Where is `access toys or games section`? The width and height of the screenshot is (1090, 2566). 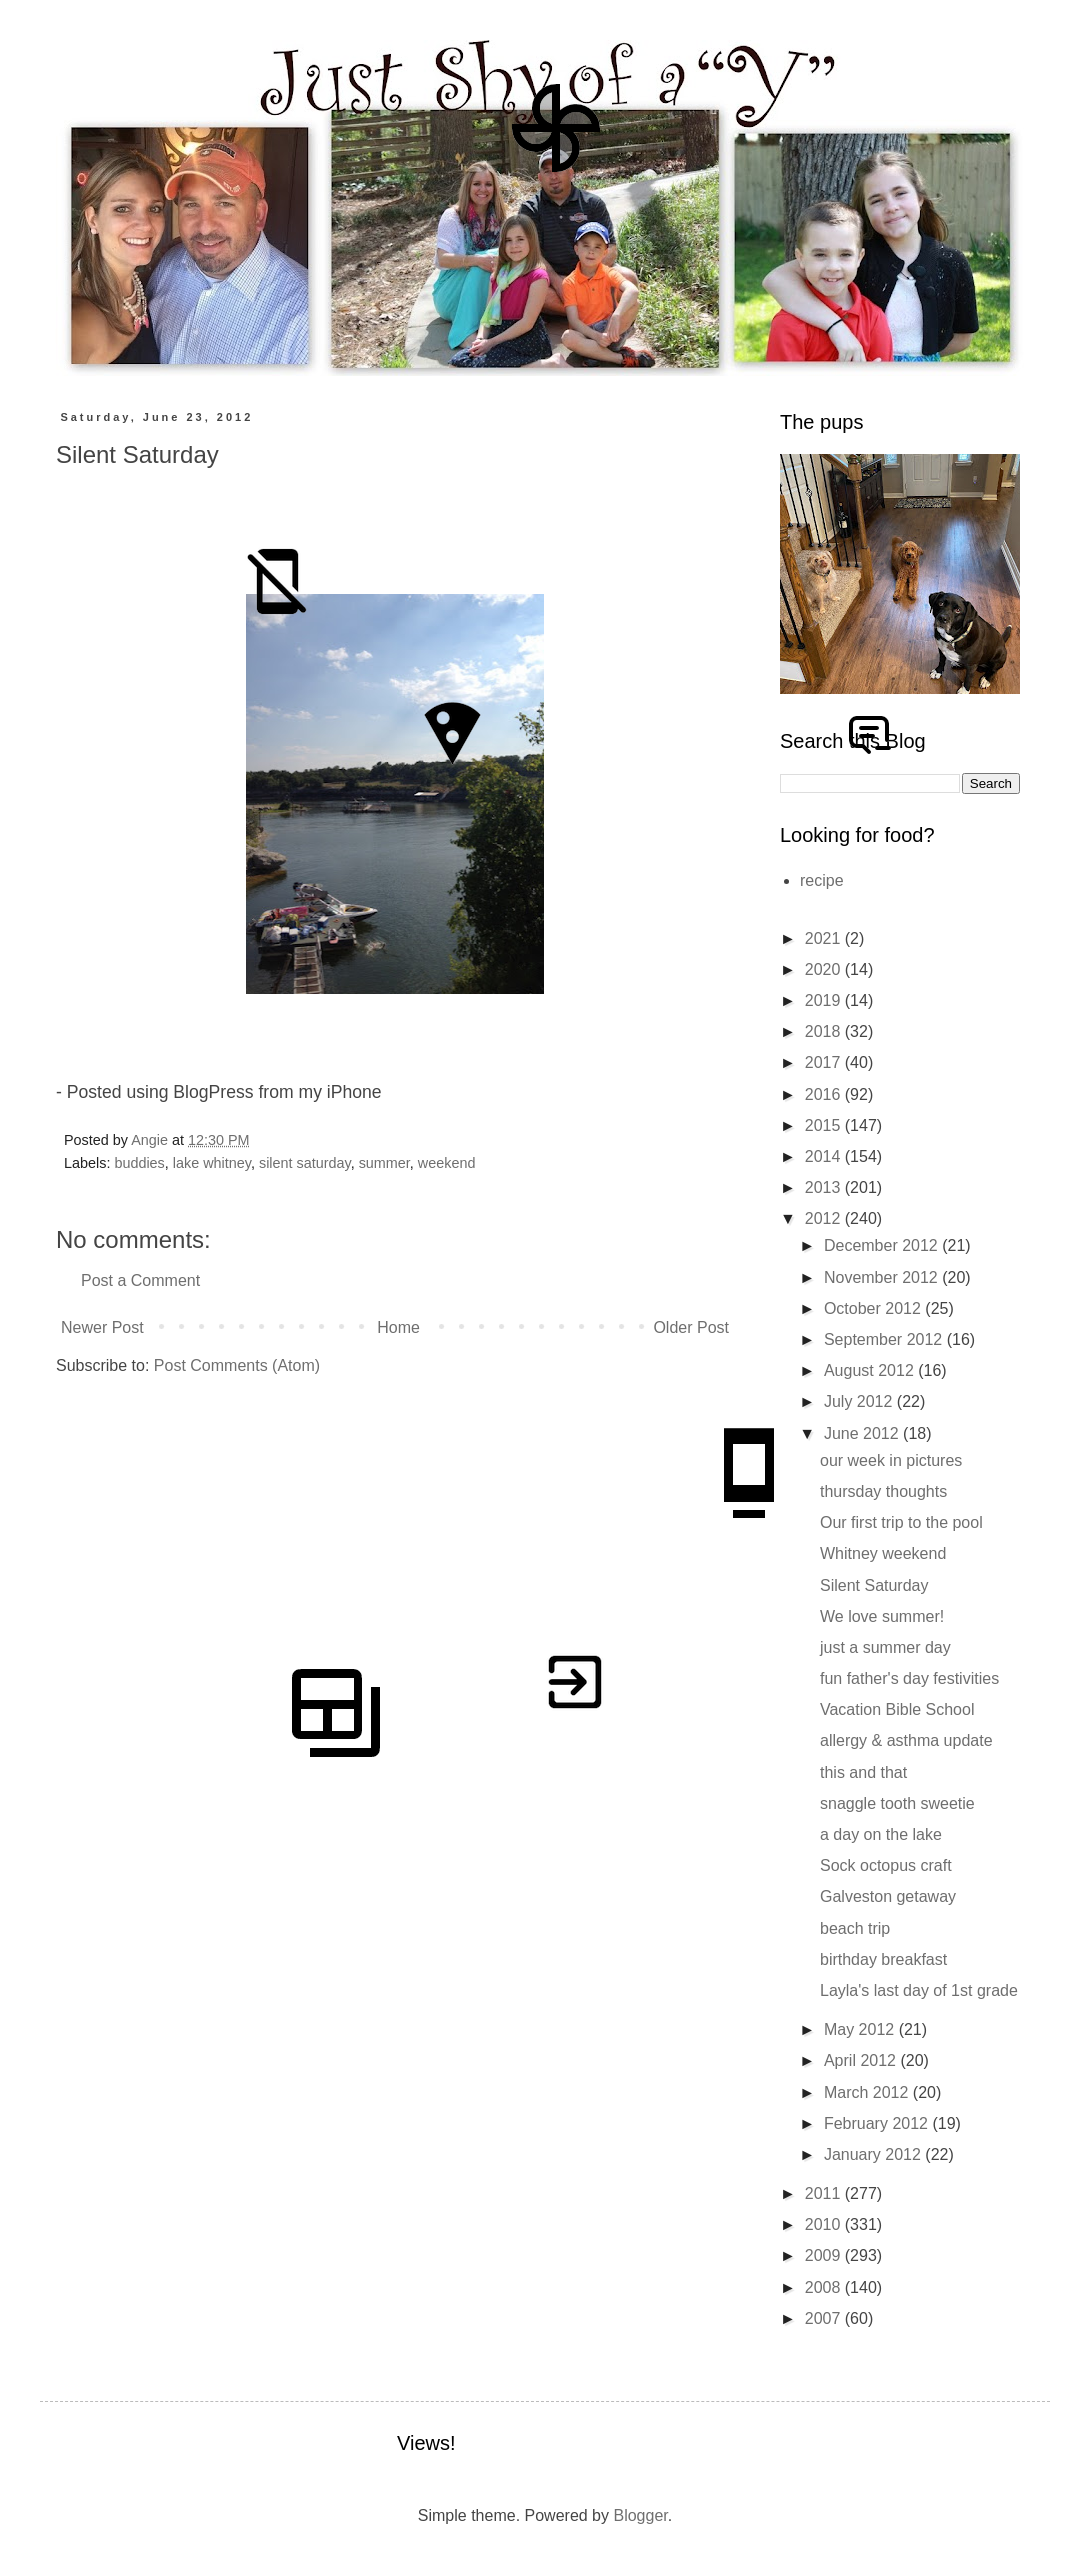
access toys or games section is located at coordinates (556, 128).